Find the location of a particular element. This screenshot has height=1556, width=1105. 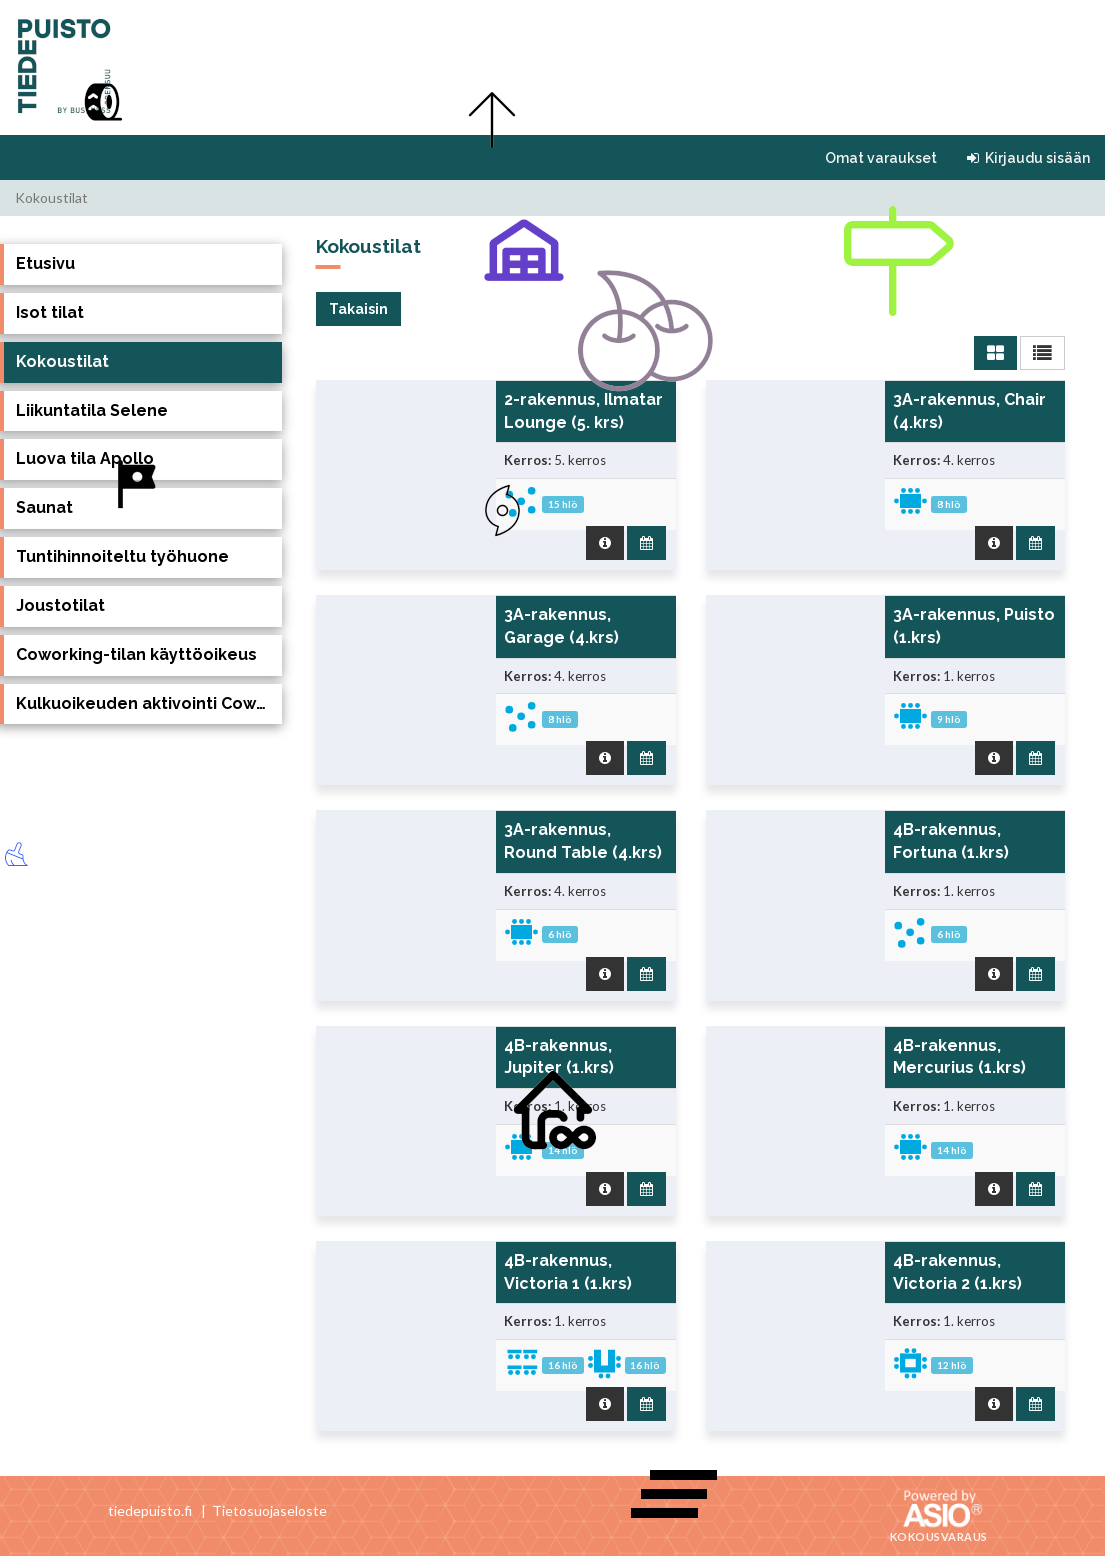

indicates fruit or produce category is located at coordinates (643, 331).